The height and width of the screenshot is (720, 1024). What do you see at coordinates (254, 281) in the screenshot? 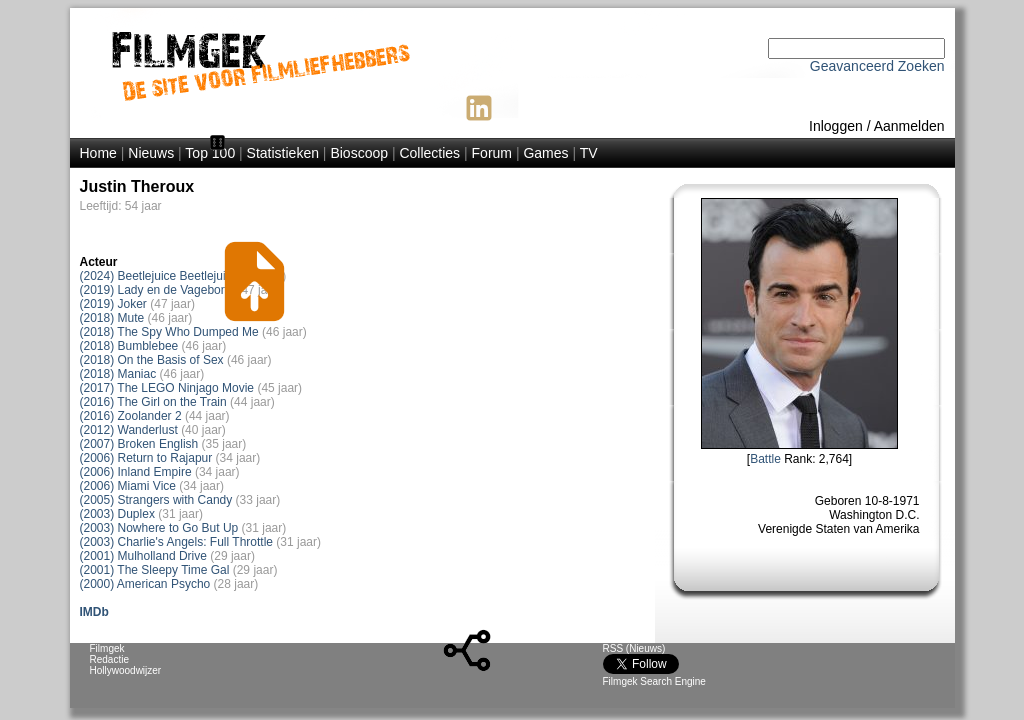
I see `upload a file` at bounding box center [254, 281].